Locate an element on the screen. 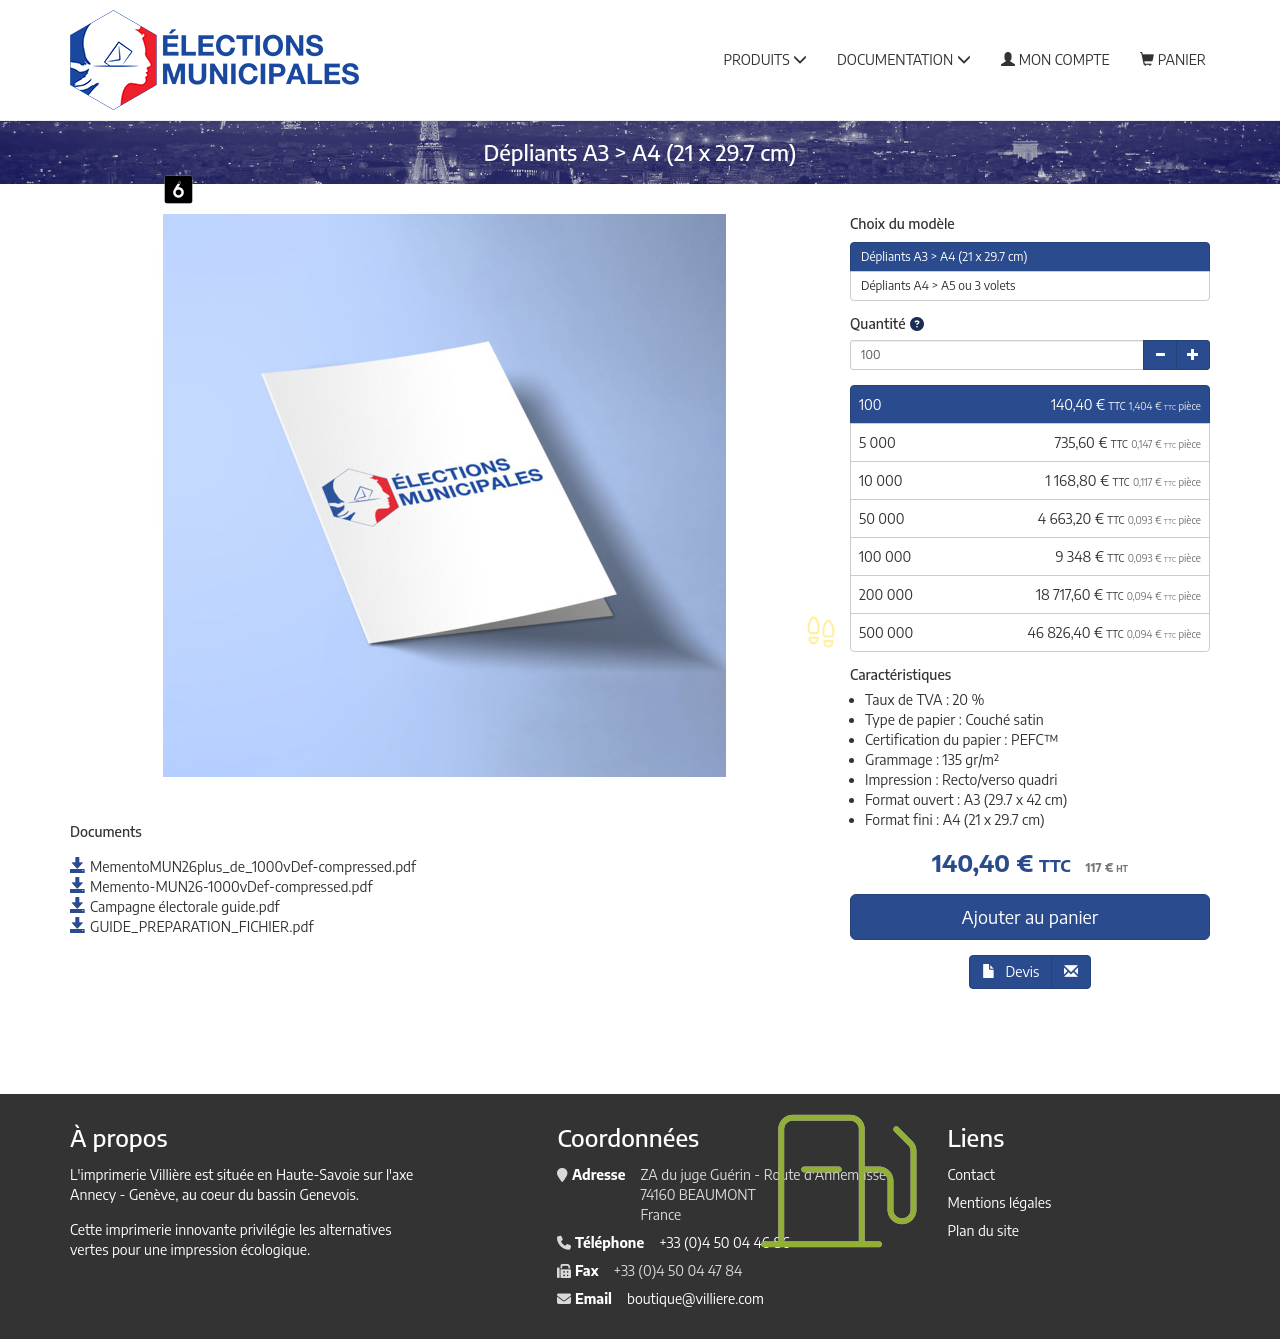  view walking directions or pedestrian route is located at coordinates (821, 632).